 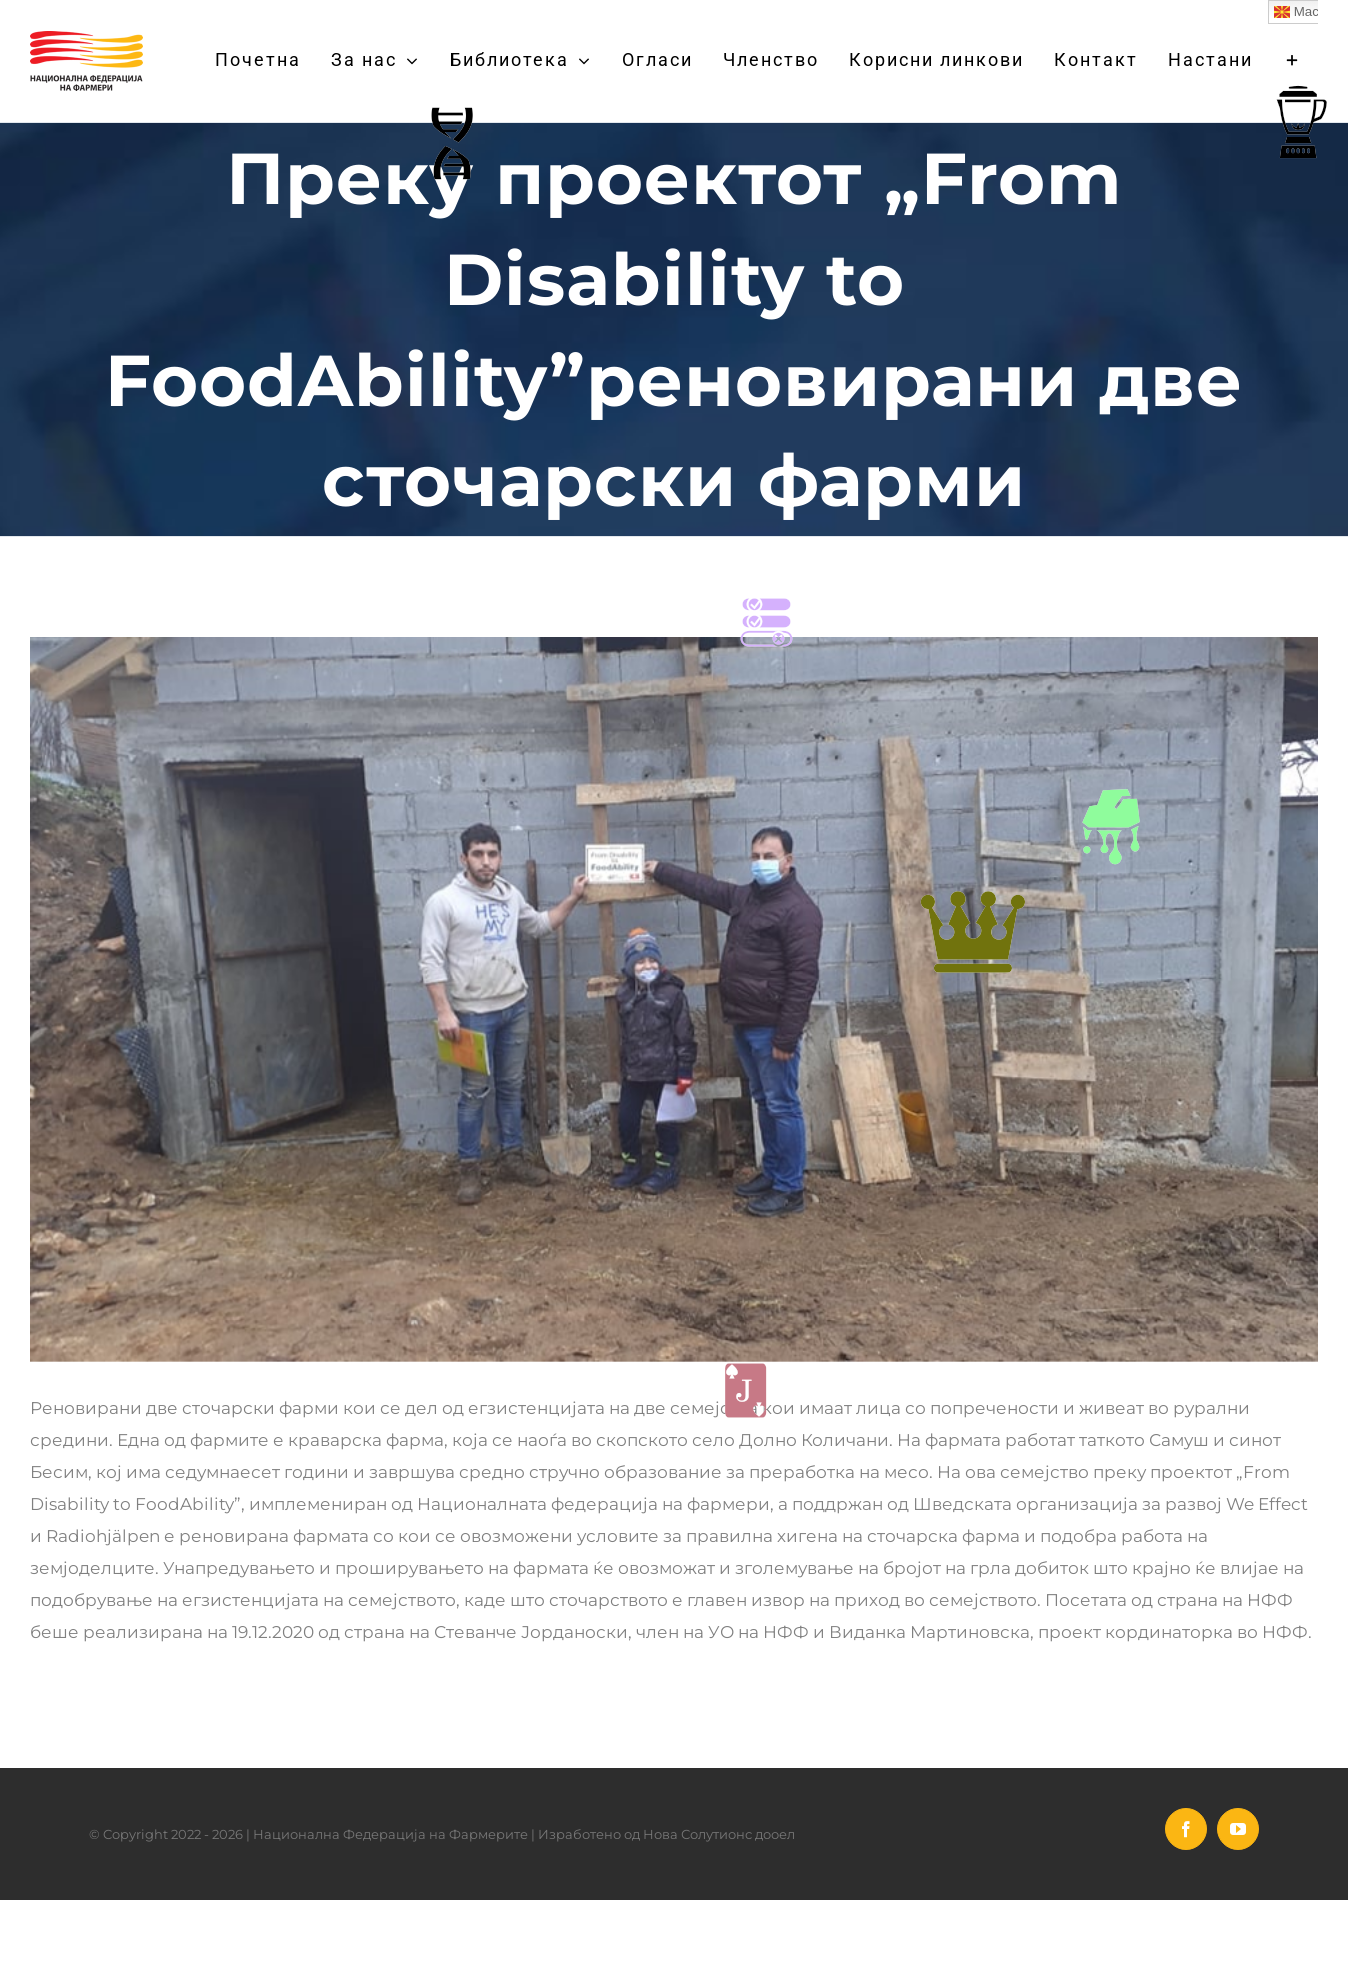 I want to click on indicates premium or VIP membership status, so click(x=973, y=935).